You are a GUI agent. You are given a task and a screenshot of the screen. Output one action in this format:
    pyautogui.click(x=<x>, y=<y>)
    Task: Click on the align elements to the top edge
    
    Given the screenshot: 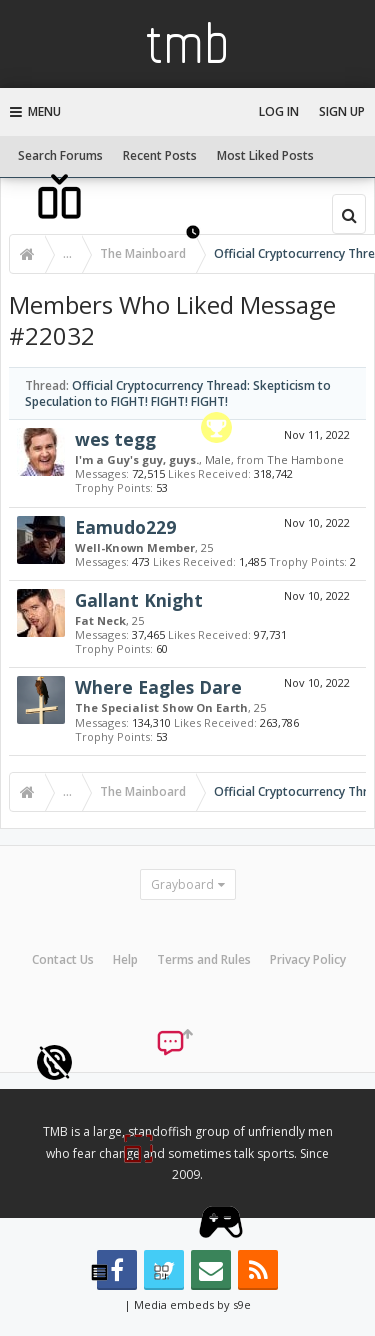 What is the action you would take?
    pyautogui.click(x=59, y=197)
    